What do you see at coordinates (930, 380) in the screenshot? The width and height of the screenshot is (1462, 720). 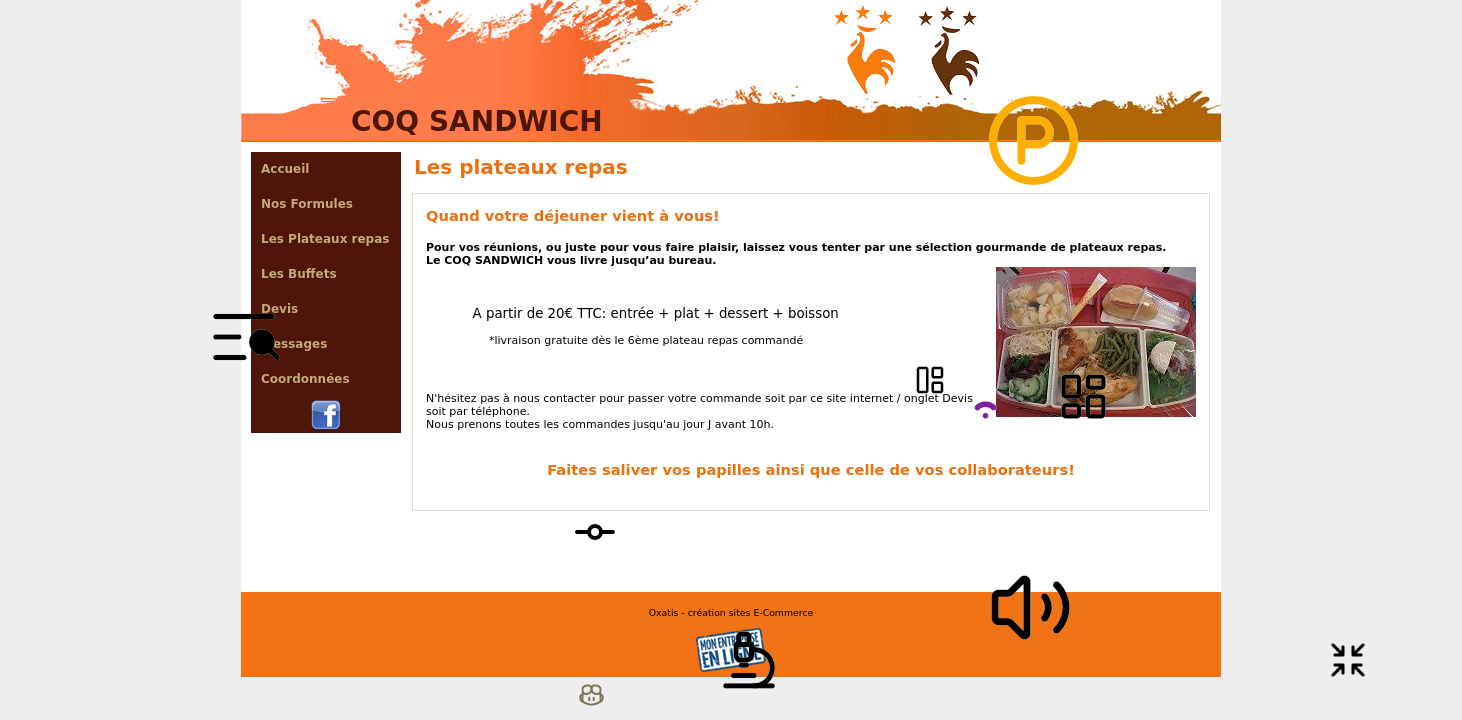 I see `toggle left sidebar panel` at bounding box center [930, 380].